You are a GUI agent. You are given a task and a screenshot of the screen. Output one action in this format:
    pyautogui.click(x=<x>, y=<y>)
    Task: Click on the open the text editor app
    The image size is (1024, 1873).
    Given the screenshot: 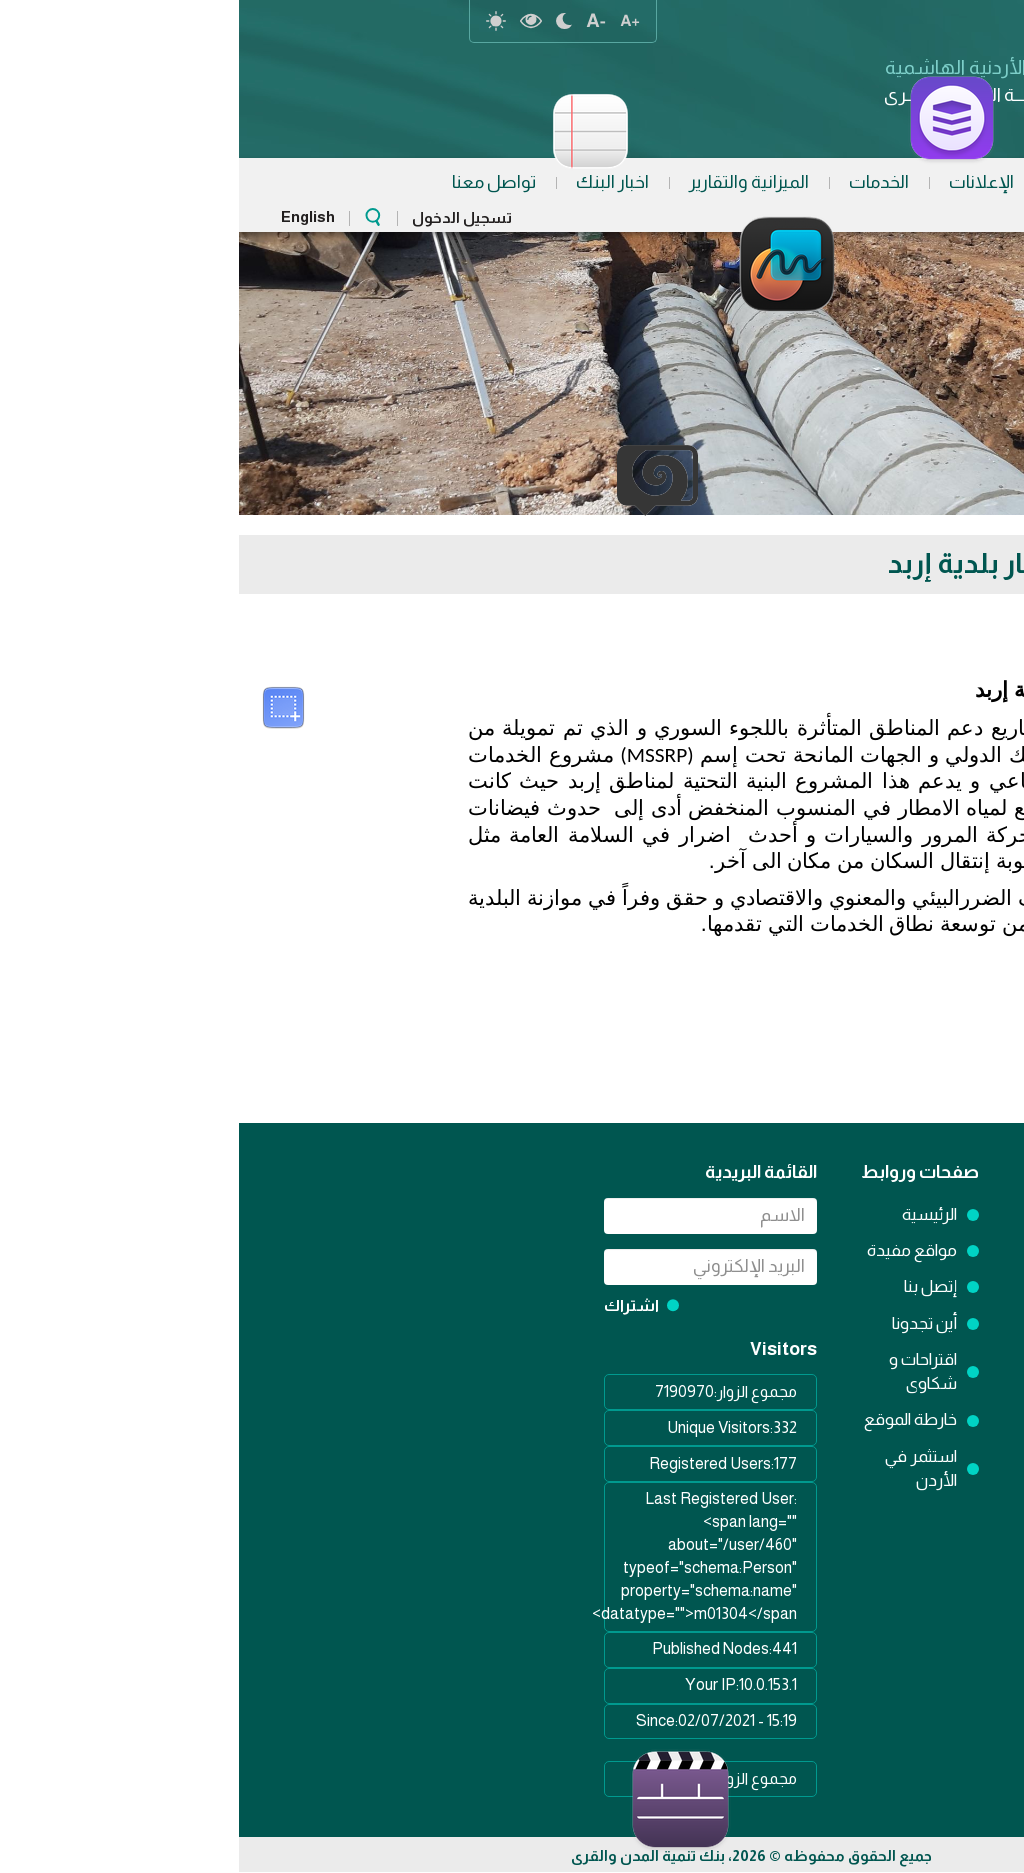 What is the action you would take?
    pyautogui.click(x=590, y=131)
    